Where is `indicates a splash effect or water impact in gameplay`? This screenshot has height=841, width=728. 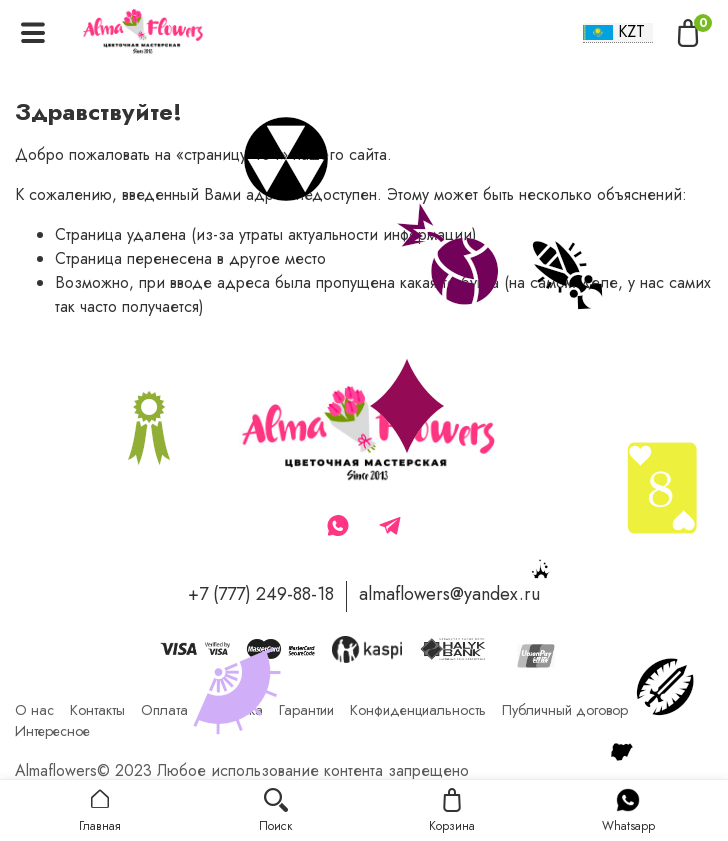 indicates a splash effect or water impact in gameplay is located at coordinates (541, 569).